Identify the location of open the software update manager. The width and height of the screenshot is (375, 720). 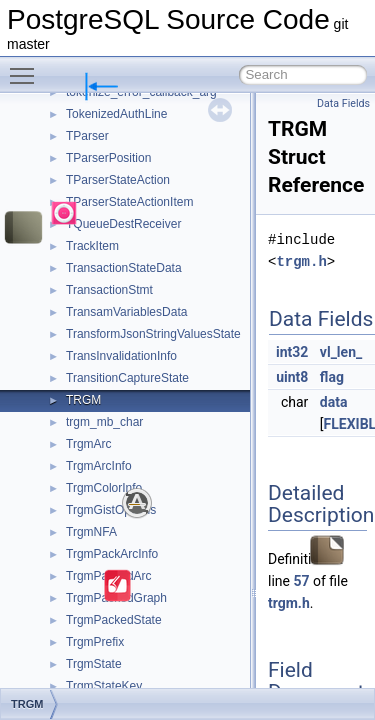
(137, 503).